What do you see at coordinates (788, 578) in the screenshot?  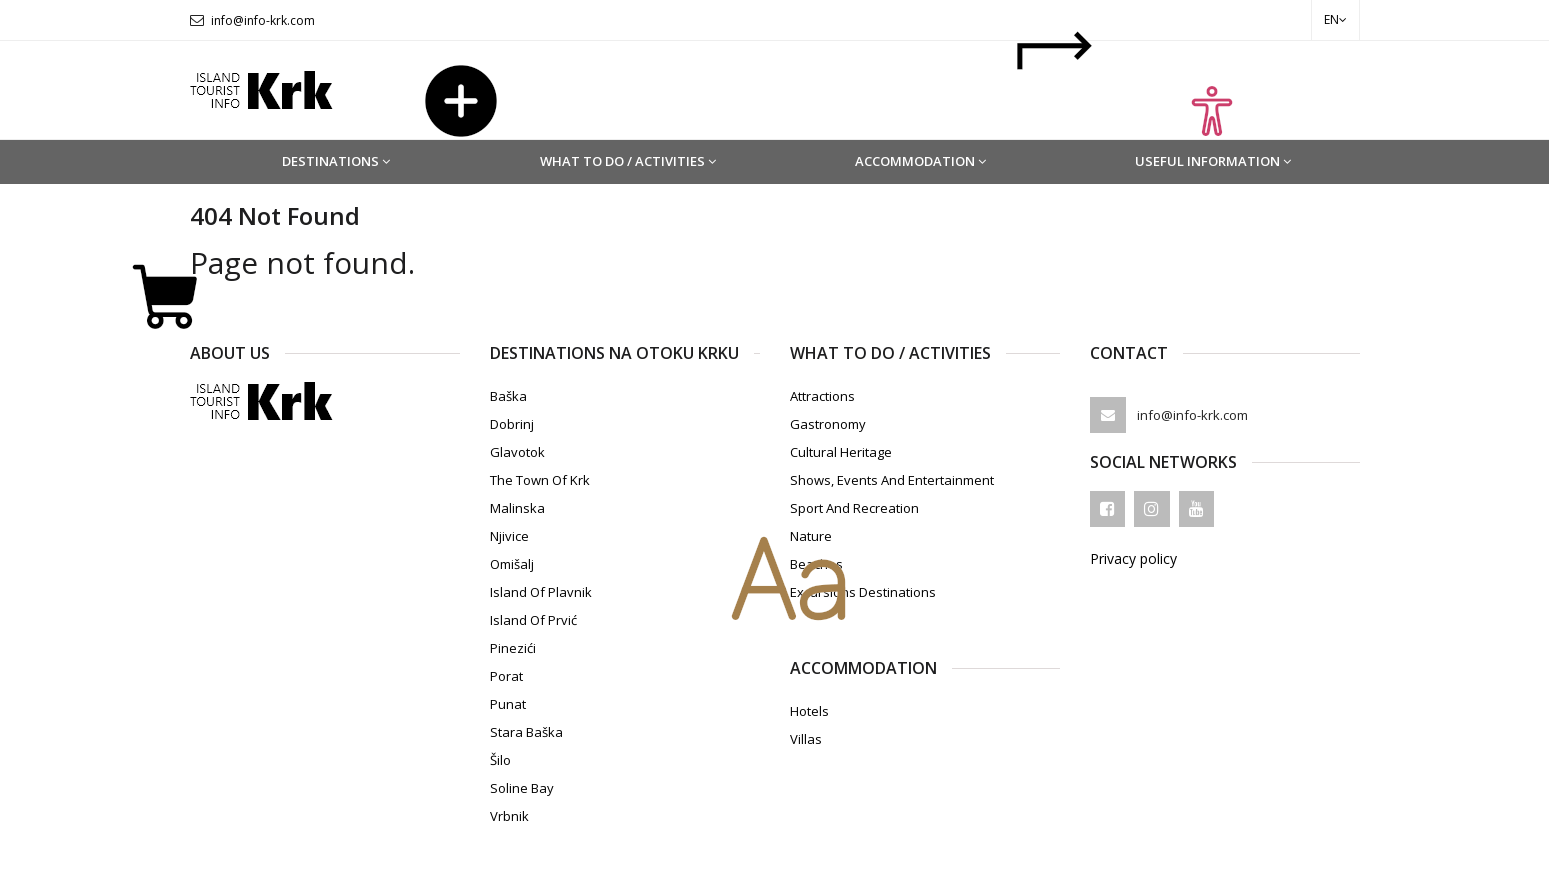 I see `change text formatting or font settings` at bounding box center [788, 578].